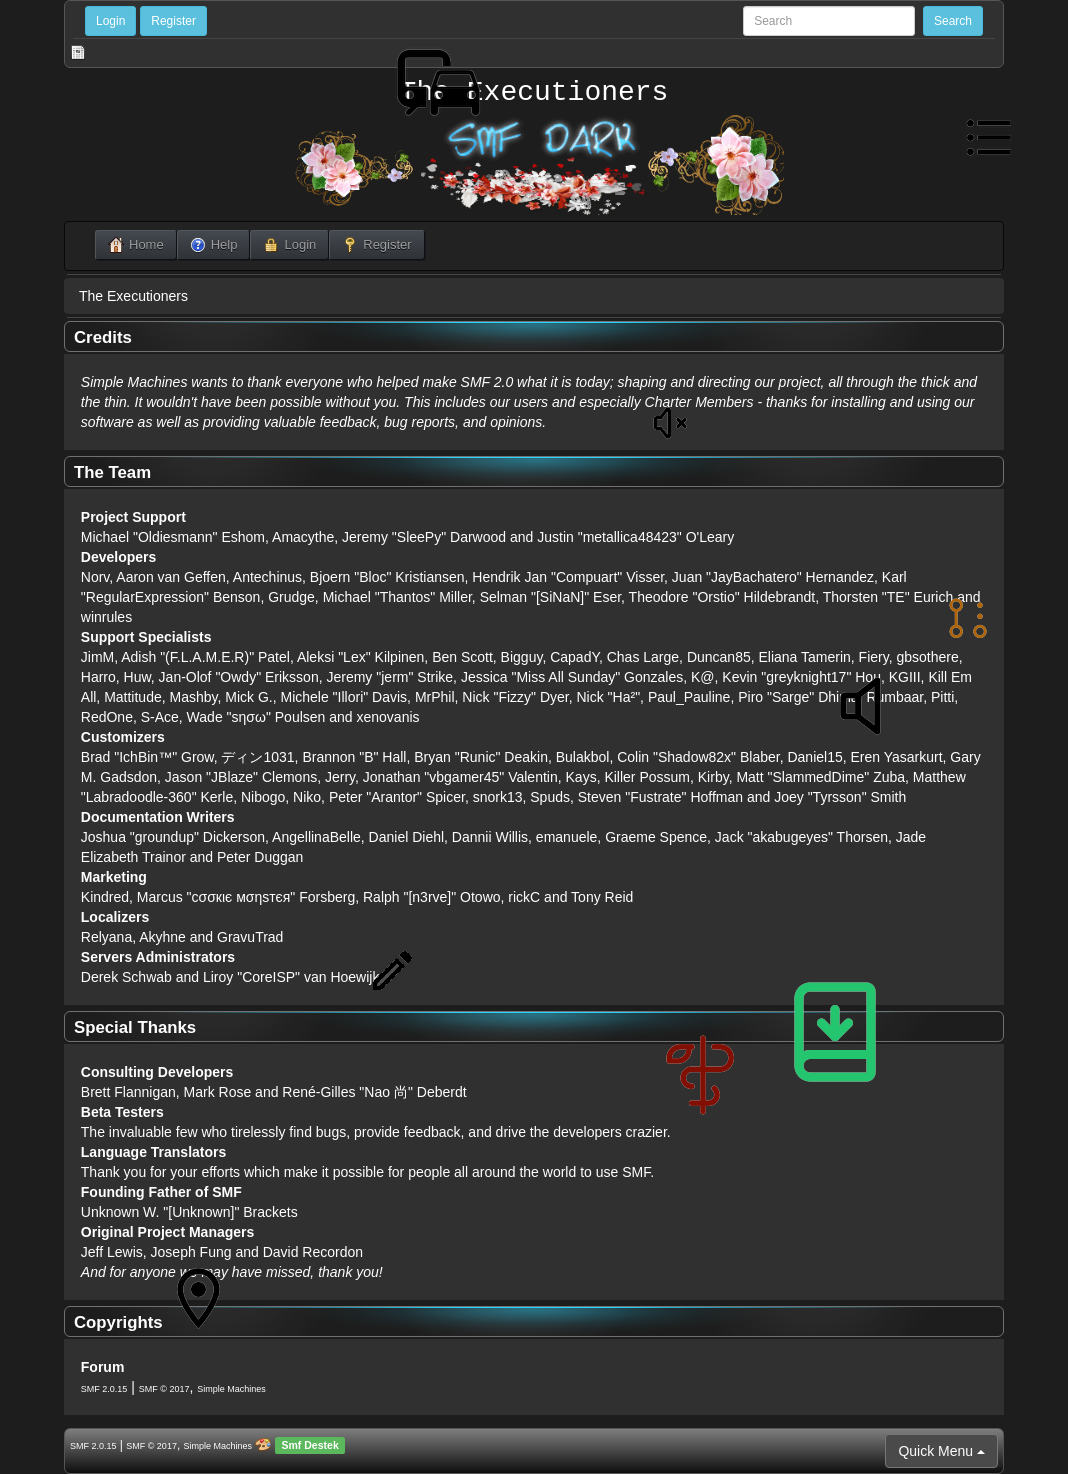 This screenshot has height=1474, width=1068. Describe the element at coordinates (198, 1298) in the screenshot. I see `view current location on map` at that location.